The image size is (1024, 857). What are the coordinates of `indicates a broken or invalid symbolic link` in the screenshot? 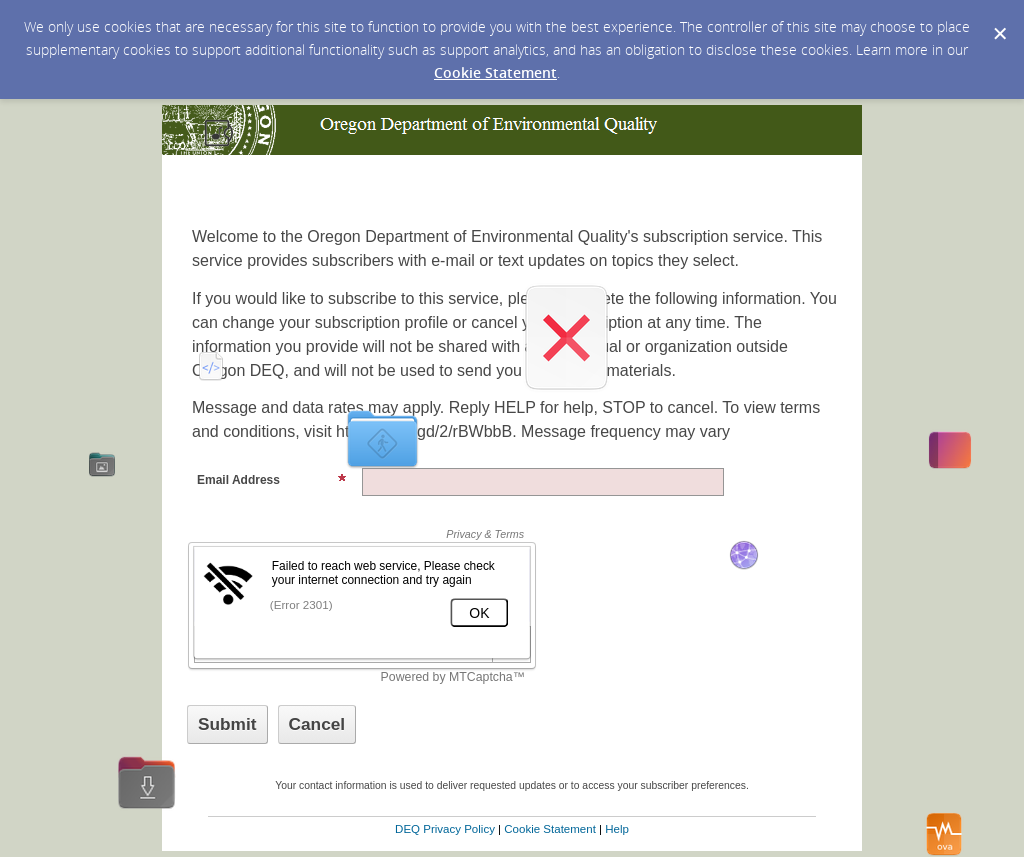 It's located at (566, 337).